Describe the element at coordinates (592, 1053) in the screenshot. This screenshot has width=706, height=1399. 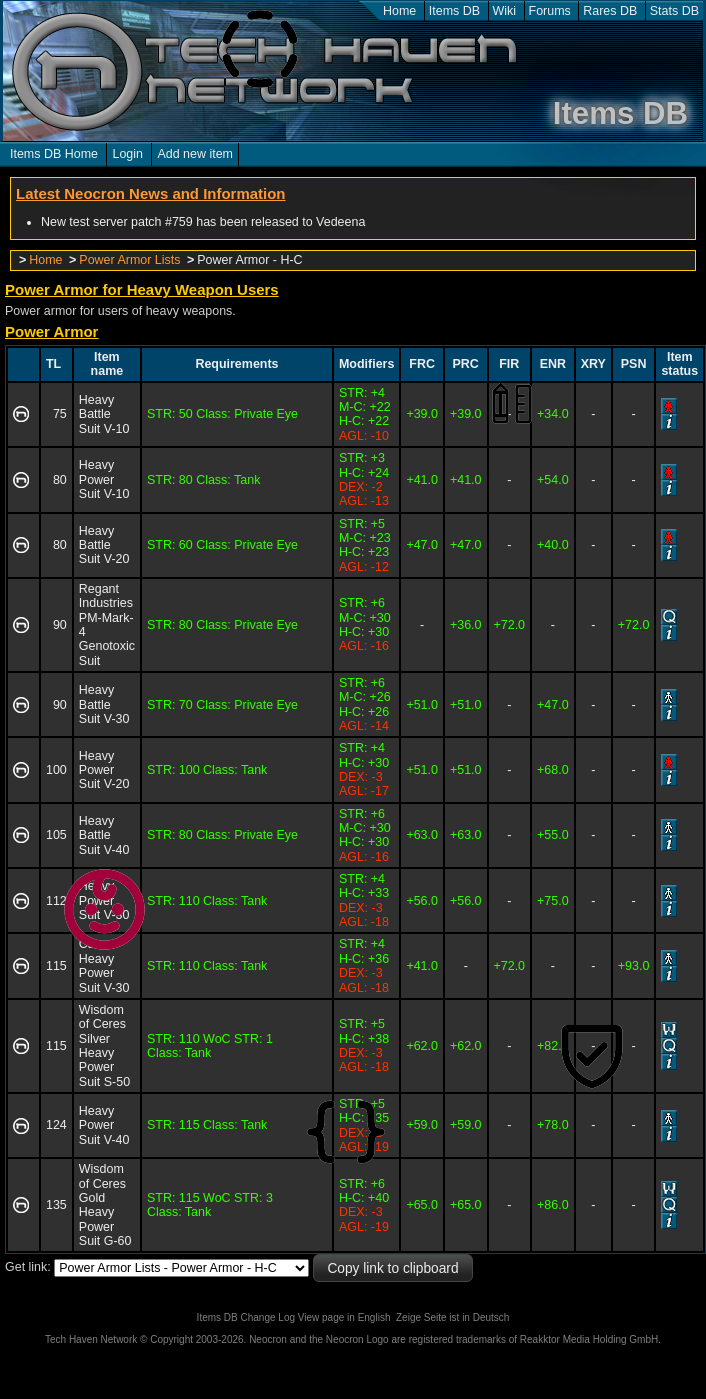
I see `indicates verified security or protection status` at that location.